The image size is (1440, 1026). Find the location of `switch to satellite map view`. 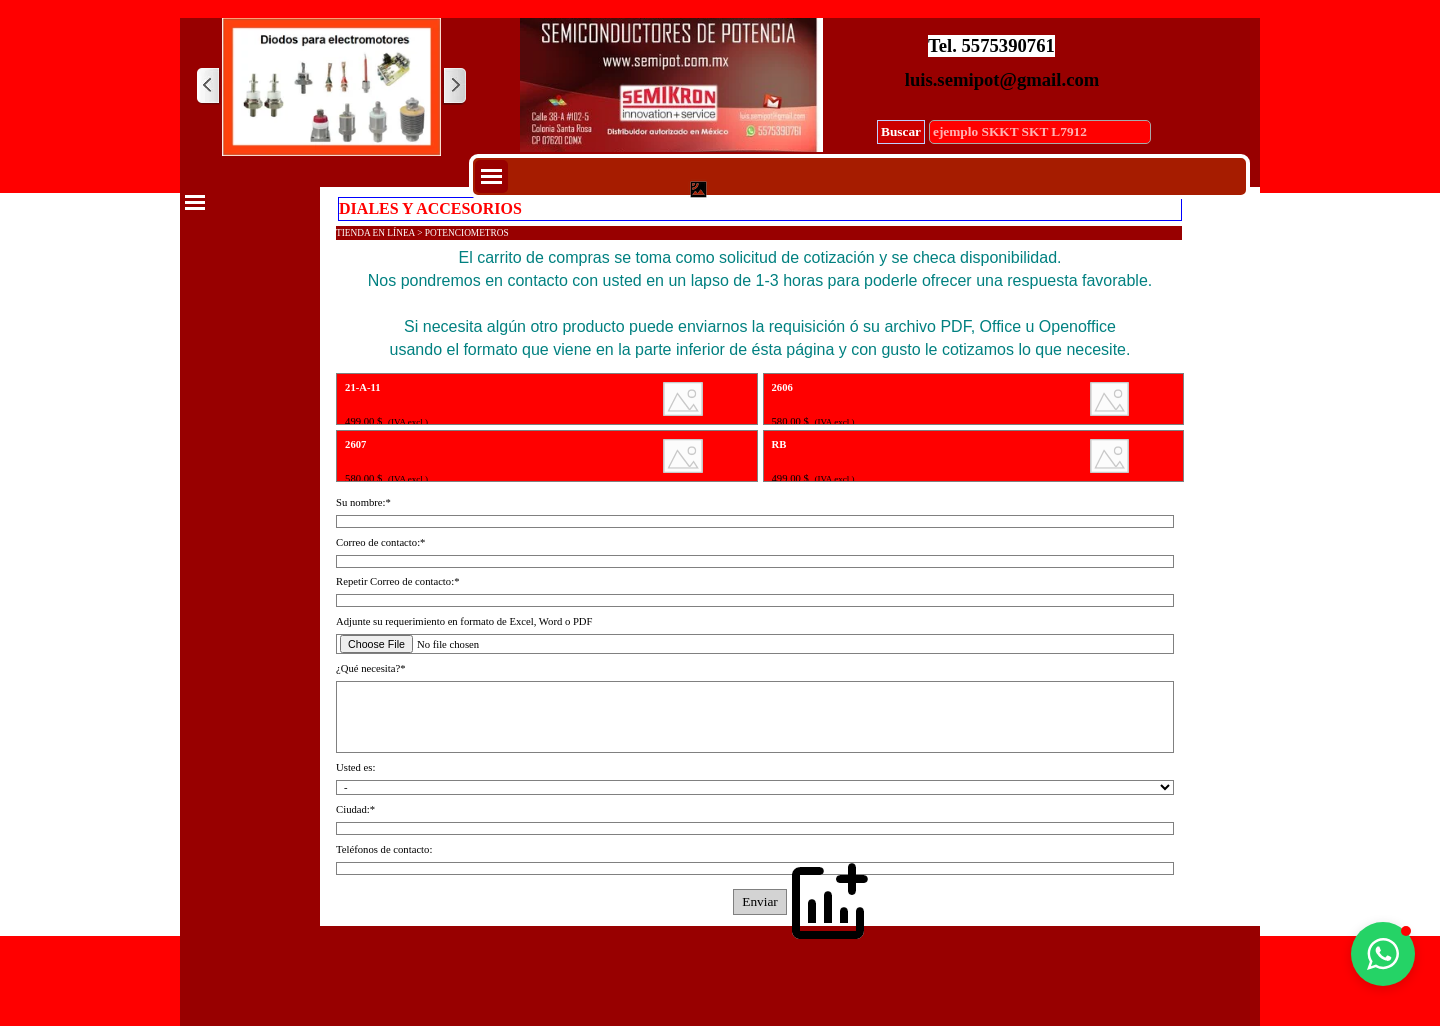

switch to satellite map view is located at coordinates (698, 189).